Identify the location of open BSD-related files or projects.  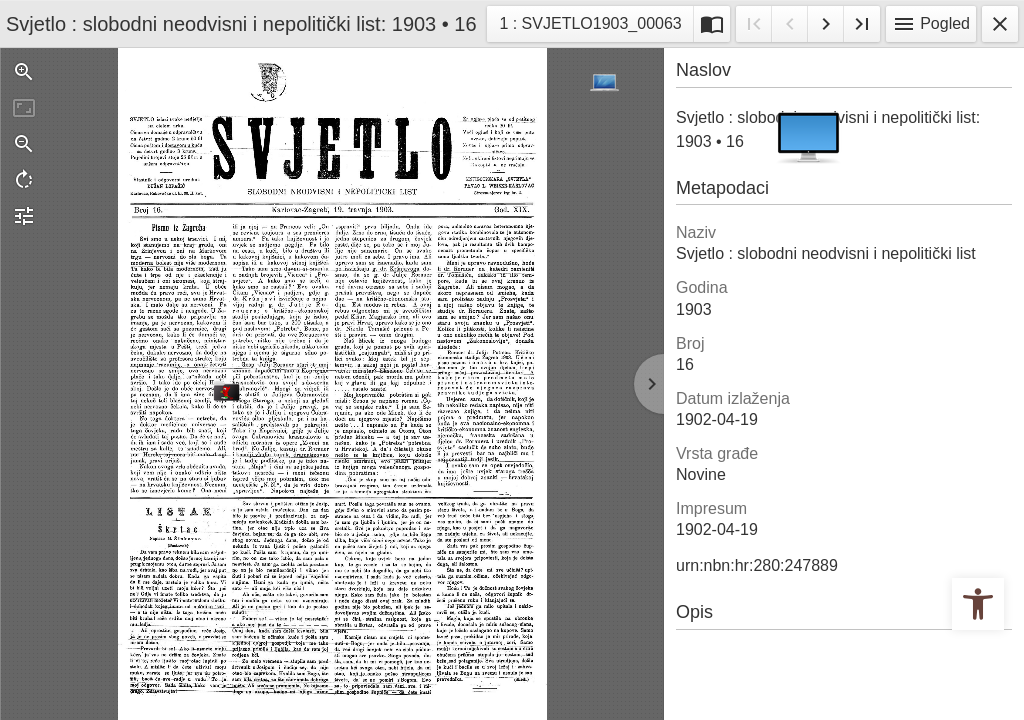
(226, 391).